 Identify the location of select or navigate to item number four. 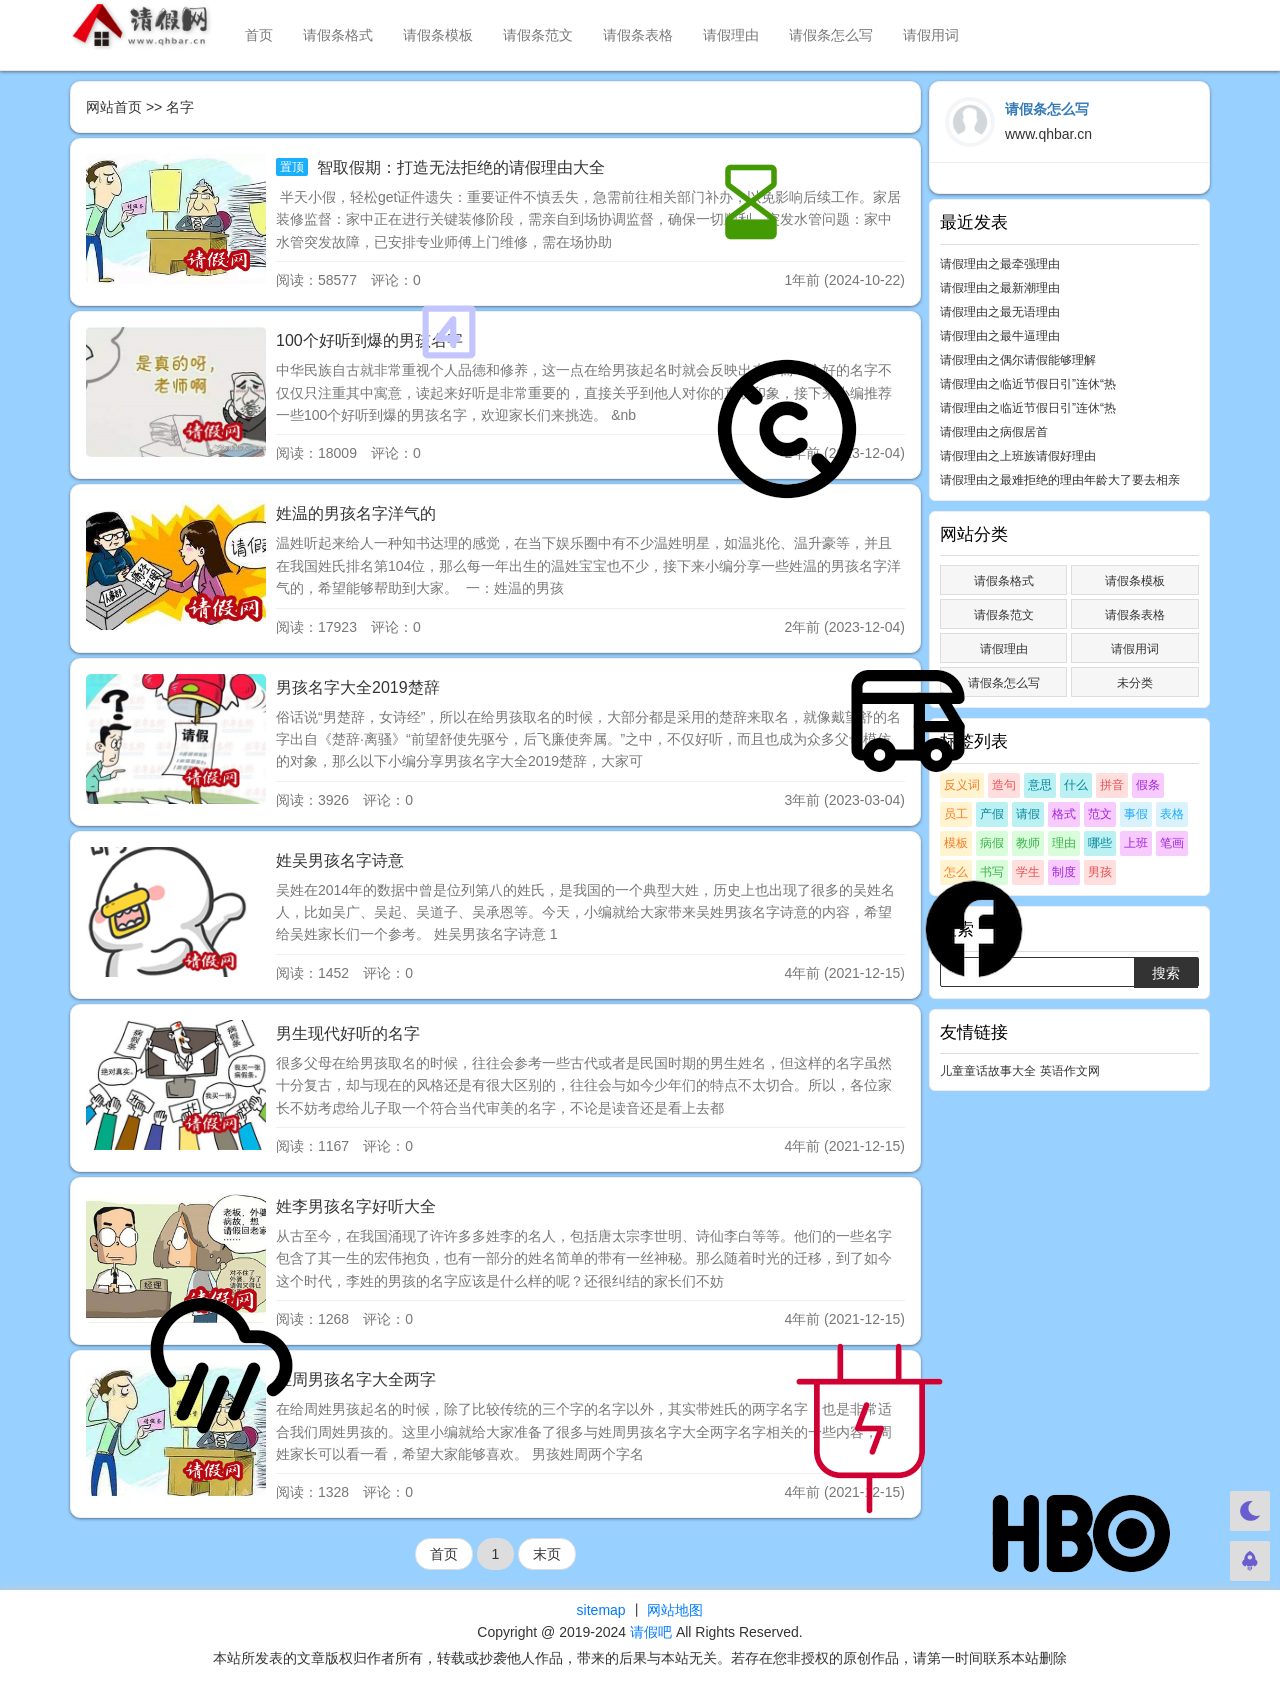
(449, 332).